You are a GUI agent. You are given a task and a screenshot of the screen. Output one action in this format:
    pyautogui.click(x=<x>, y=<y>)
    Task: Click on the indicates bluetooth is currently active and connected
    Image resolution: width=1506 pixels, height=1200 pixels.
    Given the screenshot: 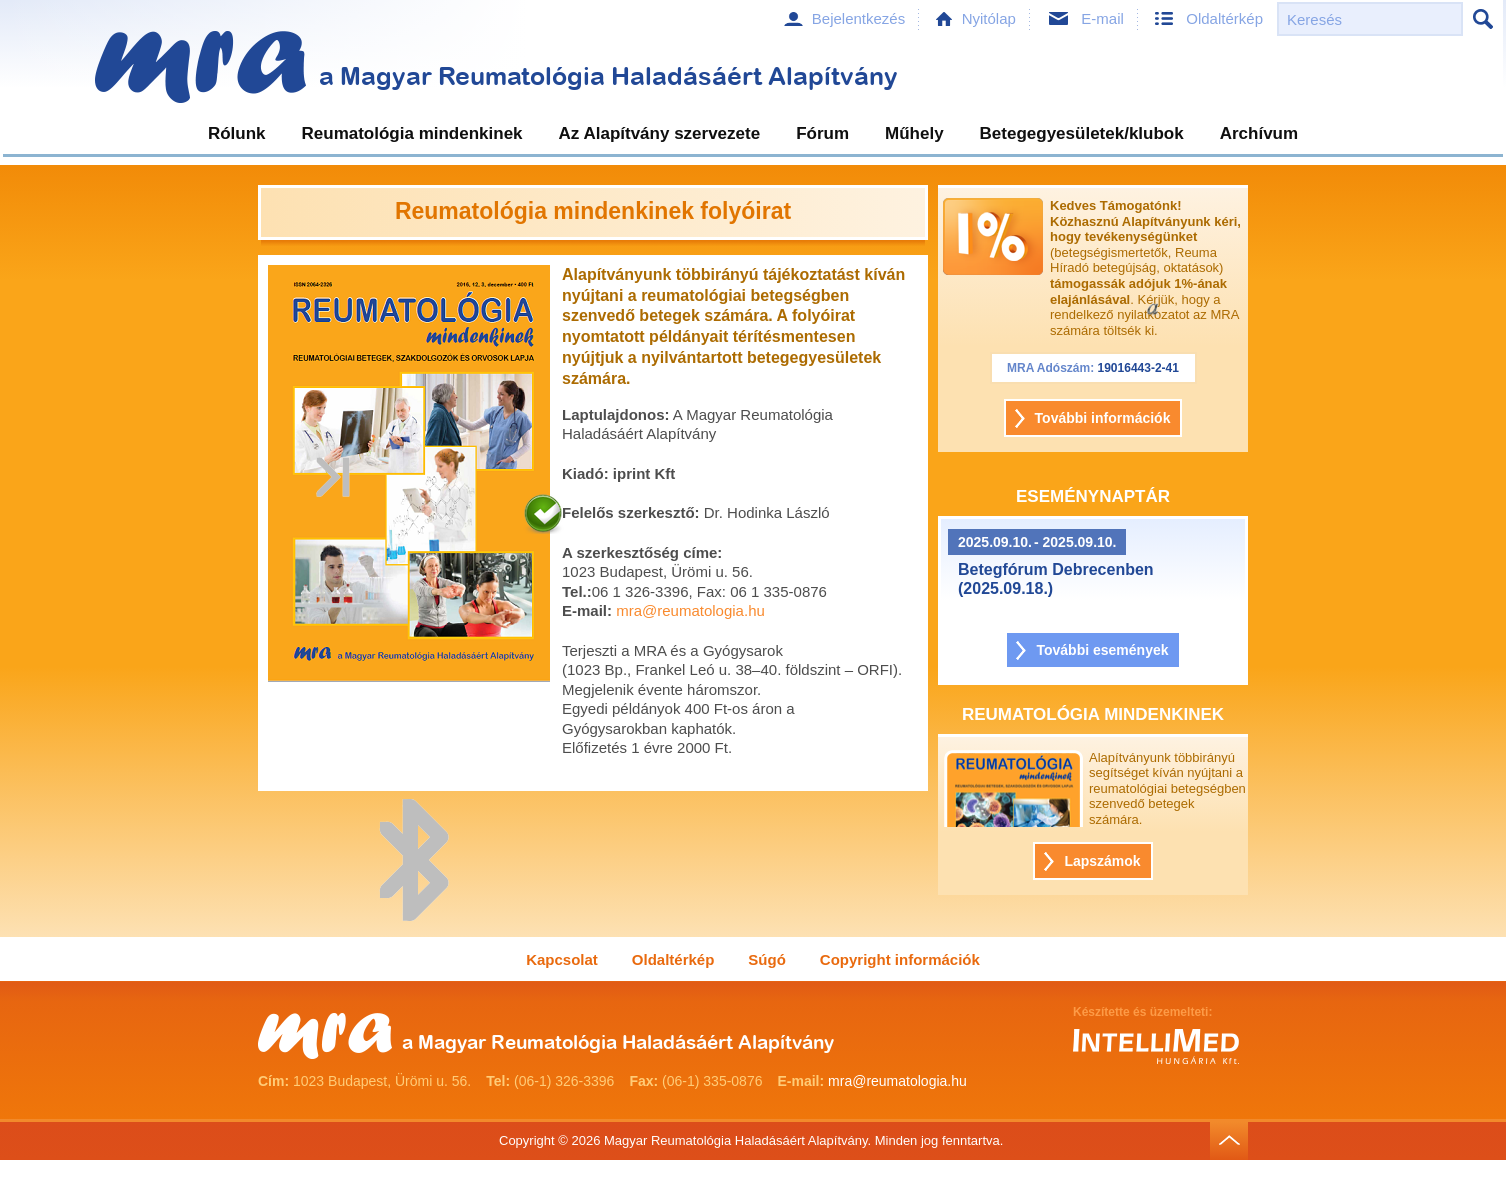 What is the action you would take?
    pyautogui.click(x=418, y=860)
    